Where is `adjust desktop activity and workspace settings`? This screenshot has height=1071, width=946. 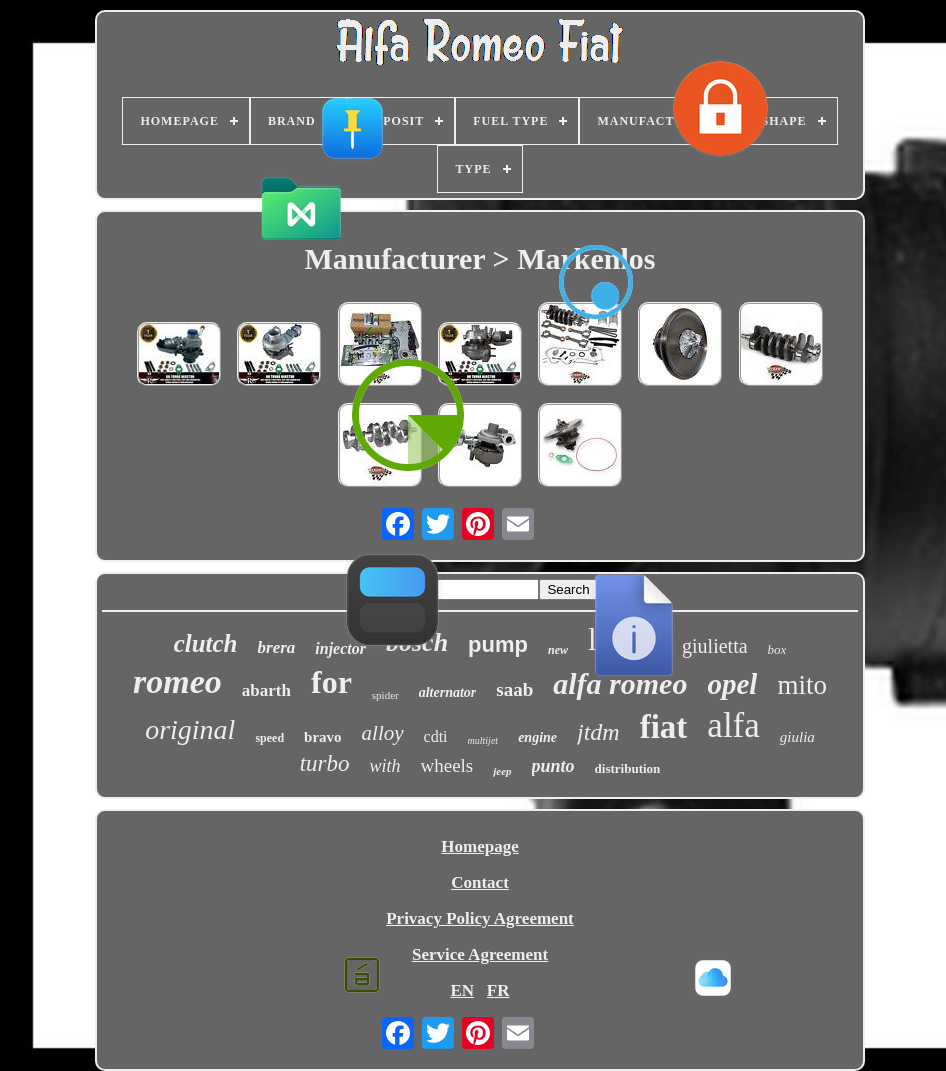
adjust desktop activity and workspace settings is located at coordinates (392, 601).